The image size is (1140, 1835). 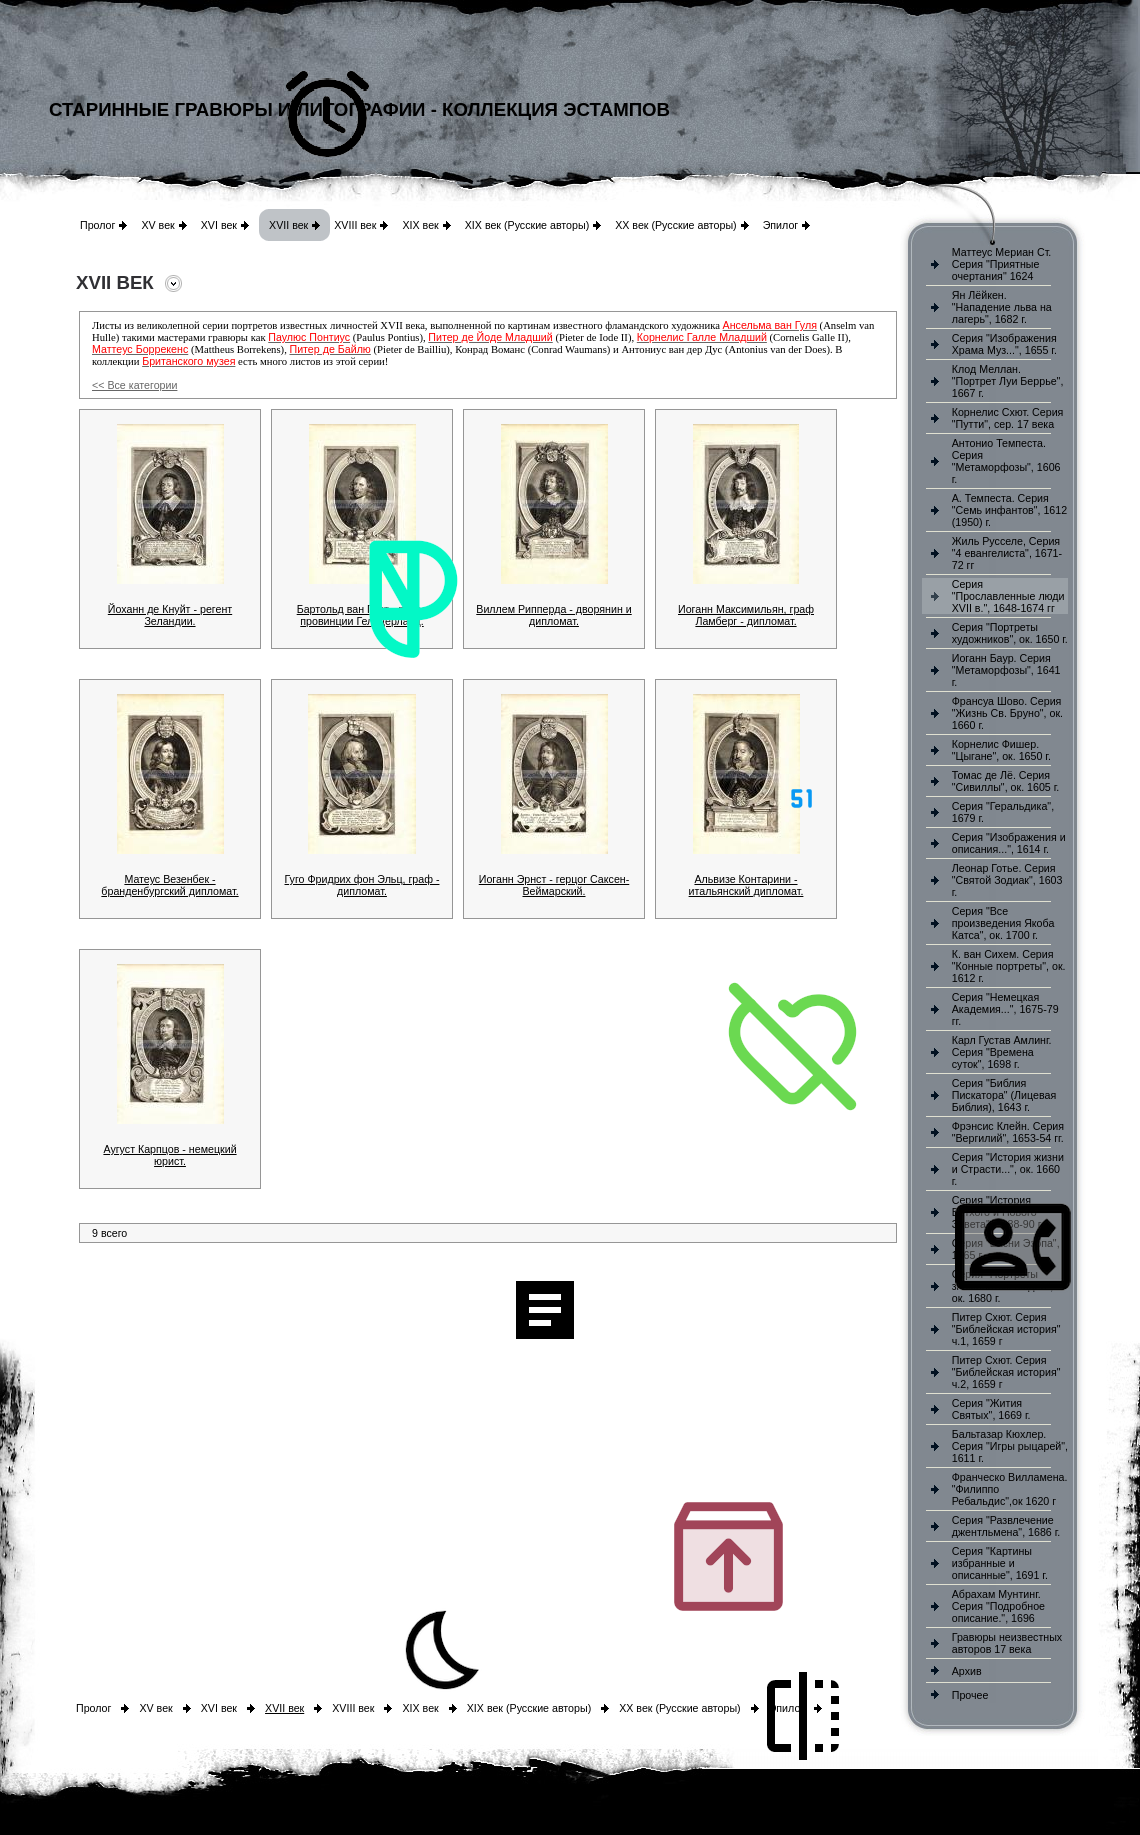 What do you see at coordinates (728, 1556) in the screenshot?
I see `upload or export a package` at bounding box center [728, 1556].